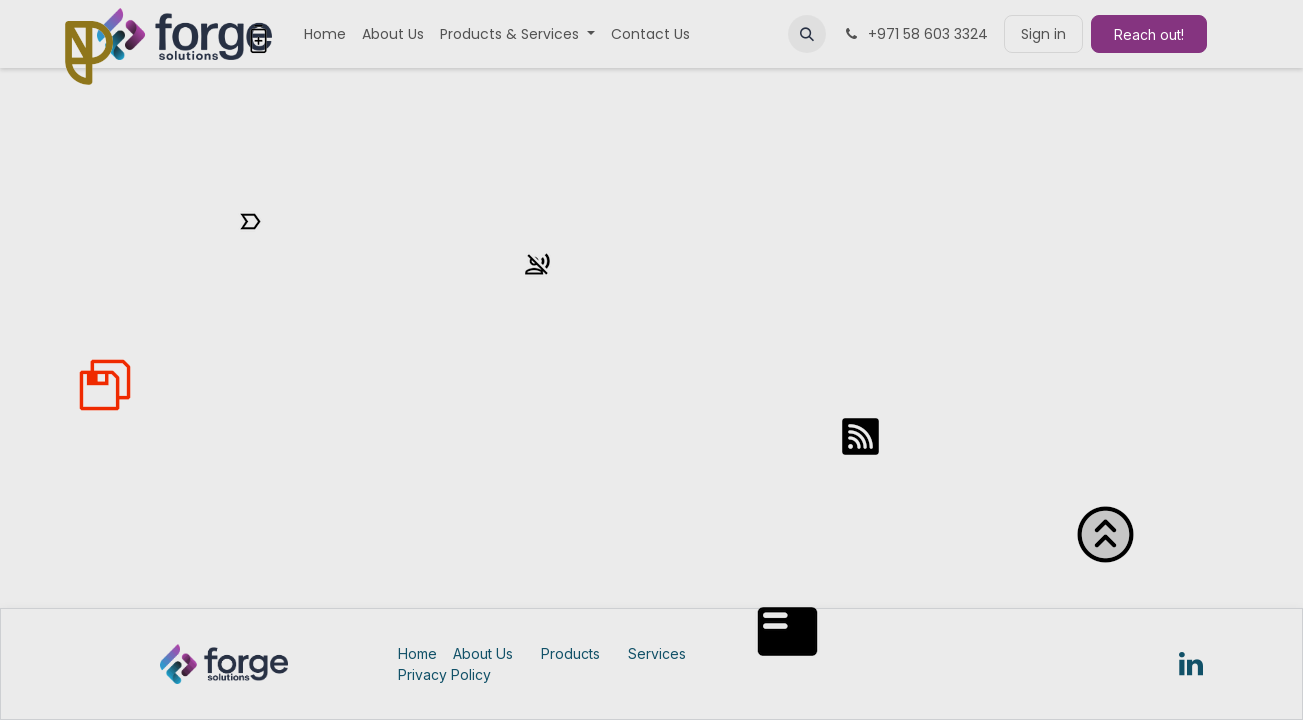 Image resolution: width=1303 pixels, height=720 pixels. What do you see at coordinates (787, 631) in the screenshot?
I see `view featured playlist` at bounding box center [787, 631].